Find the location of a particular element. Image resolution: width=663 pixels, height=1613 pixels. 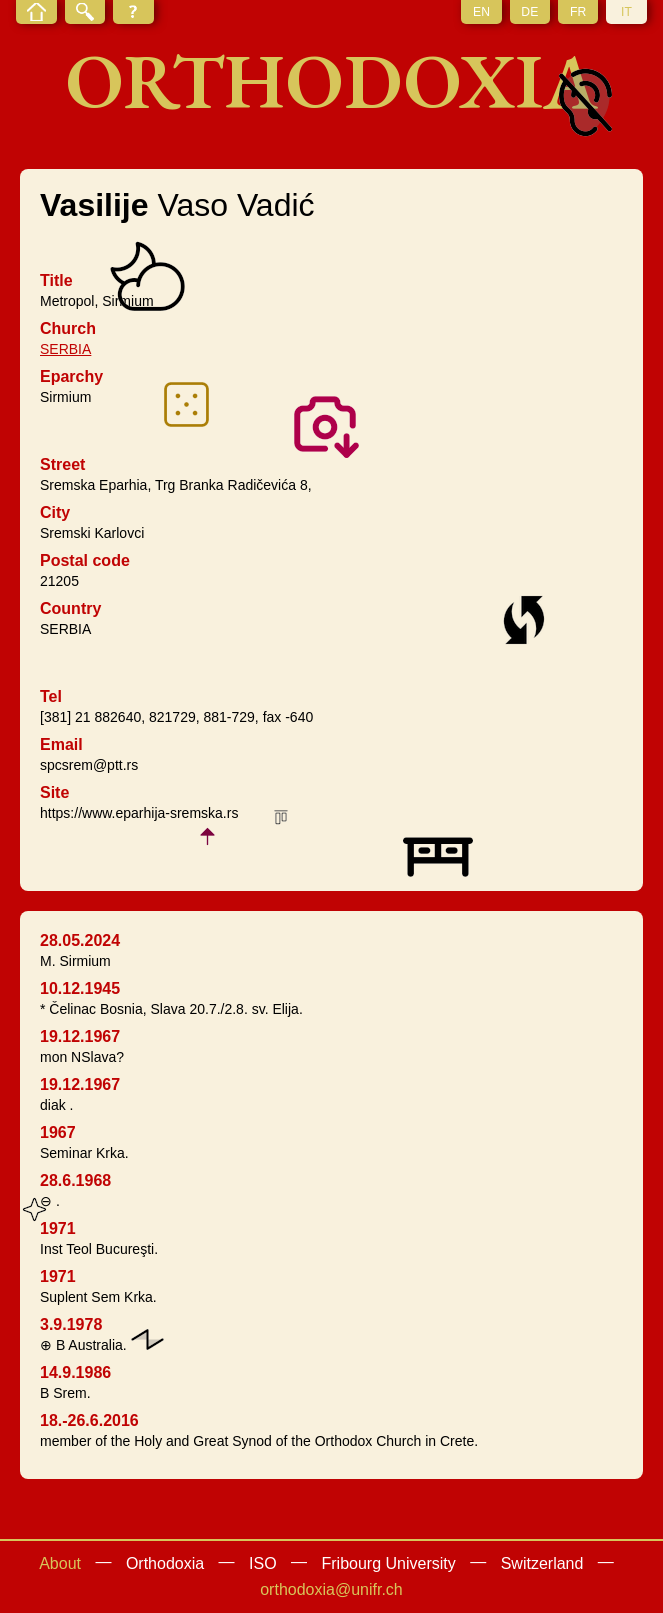

download a captured photo is located at coordinates (325, 424).